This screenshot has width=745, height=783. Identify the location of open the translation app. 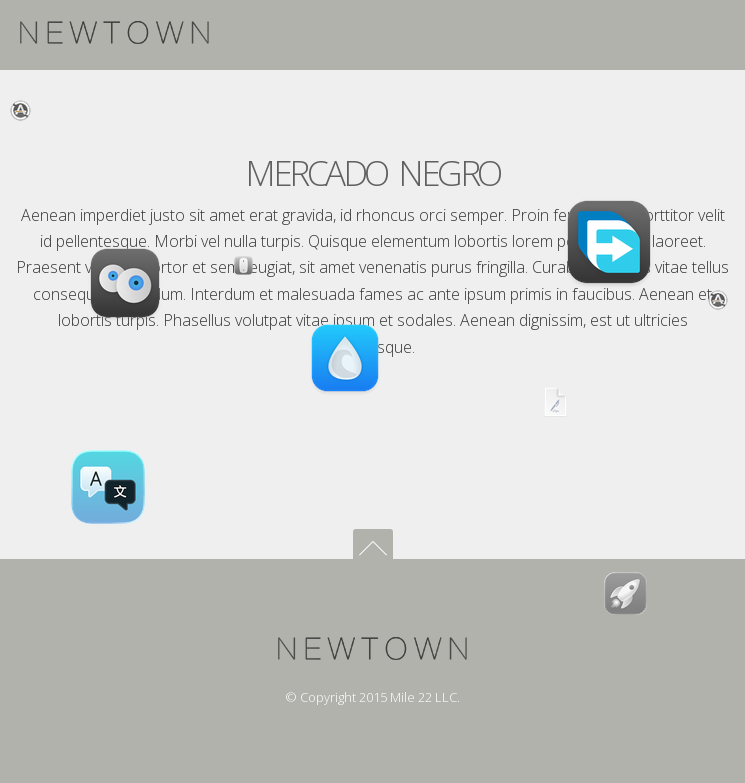
(108, 487).